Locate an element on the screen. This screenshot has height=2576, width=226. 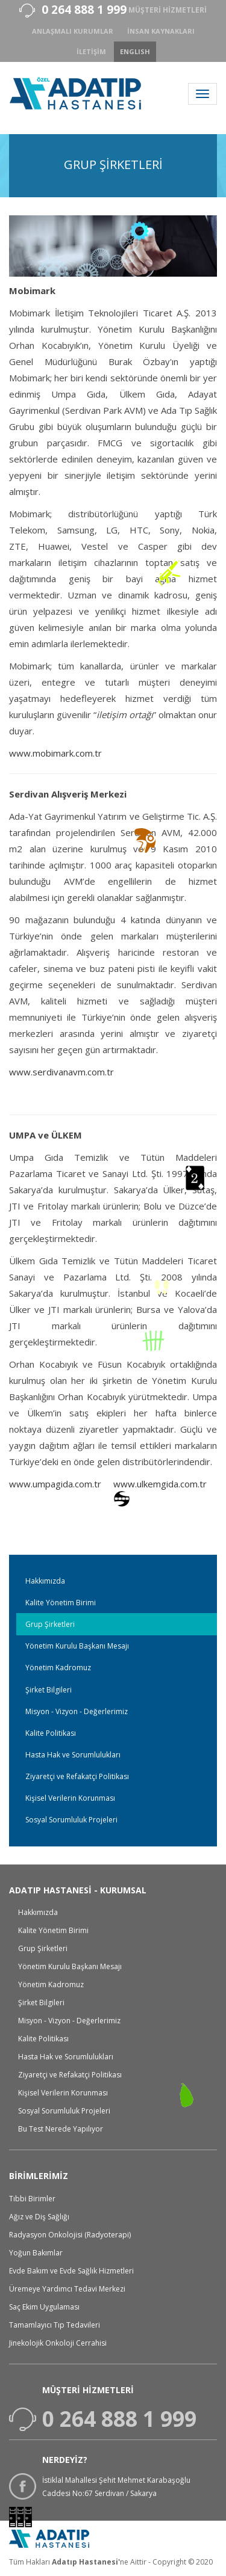
select the phrygian cap headgear item is located at coordinates (145, 840).